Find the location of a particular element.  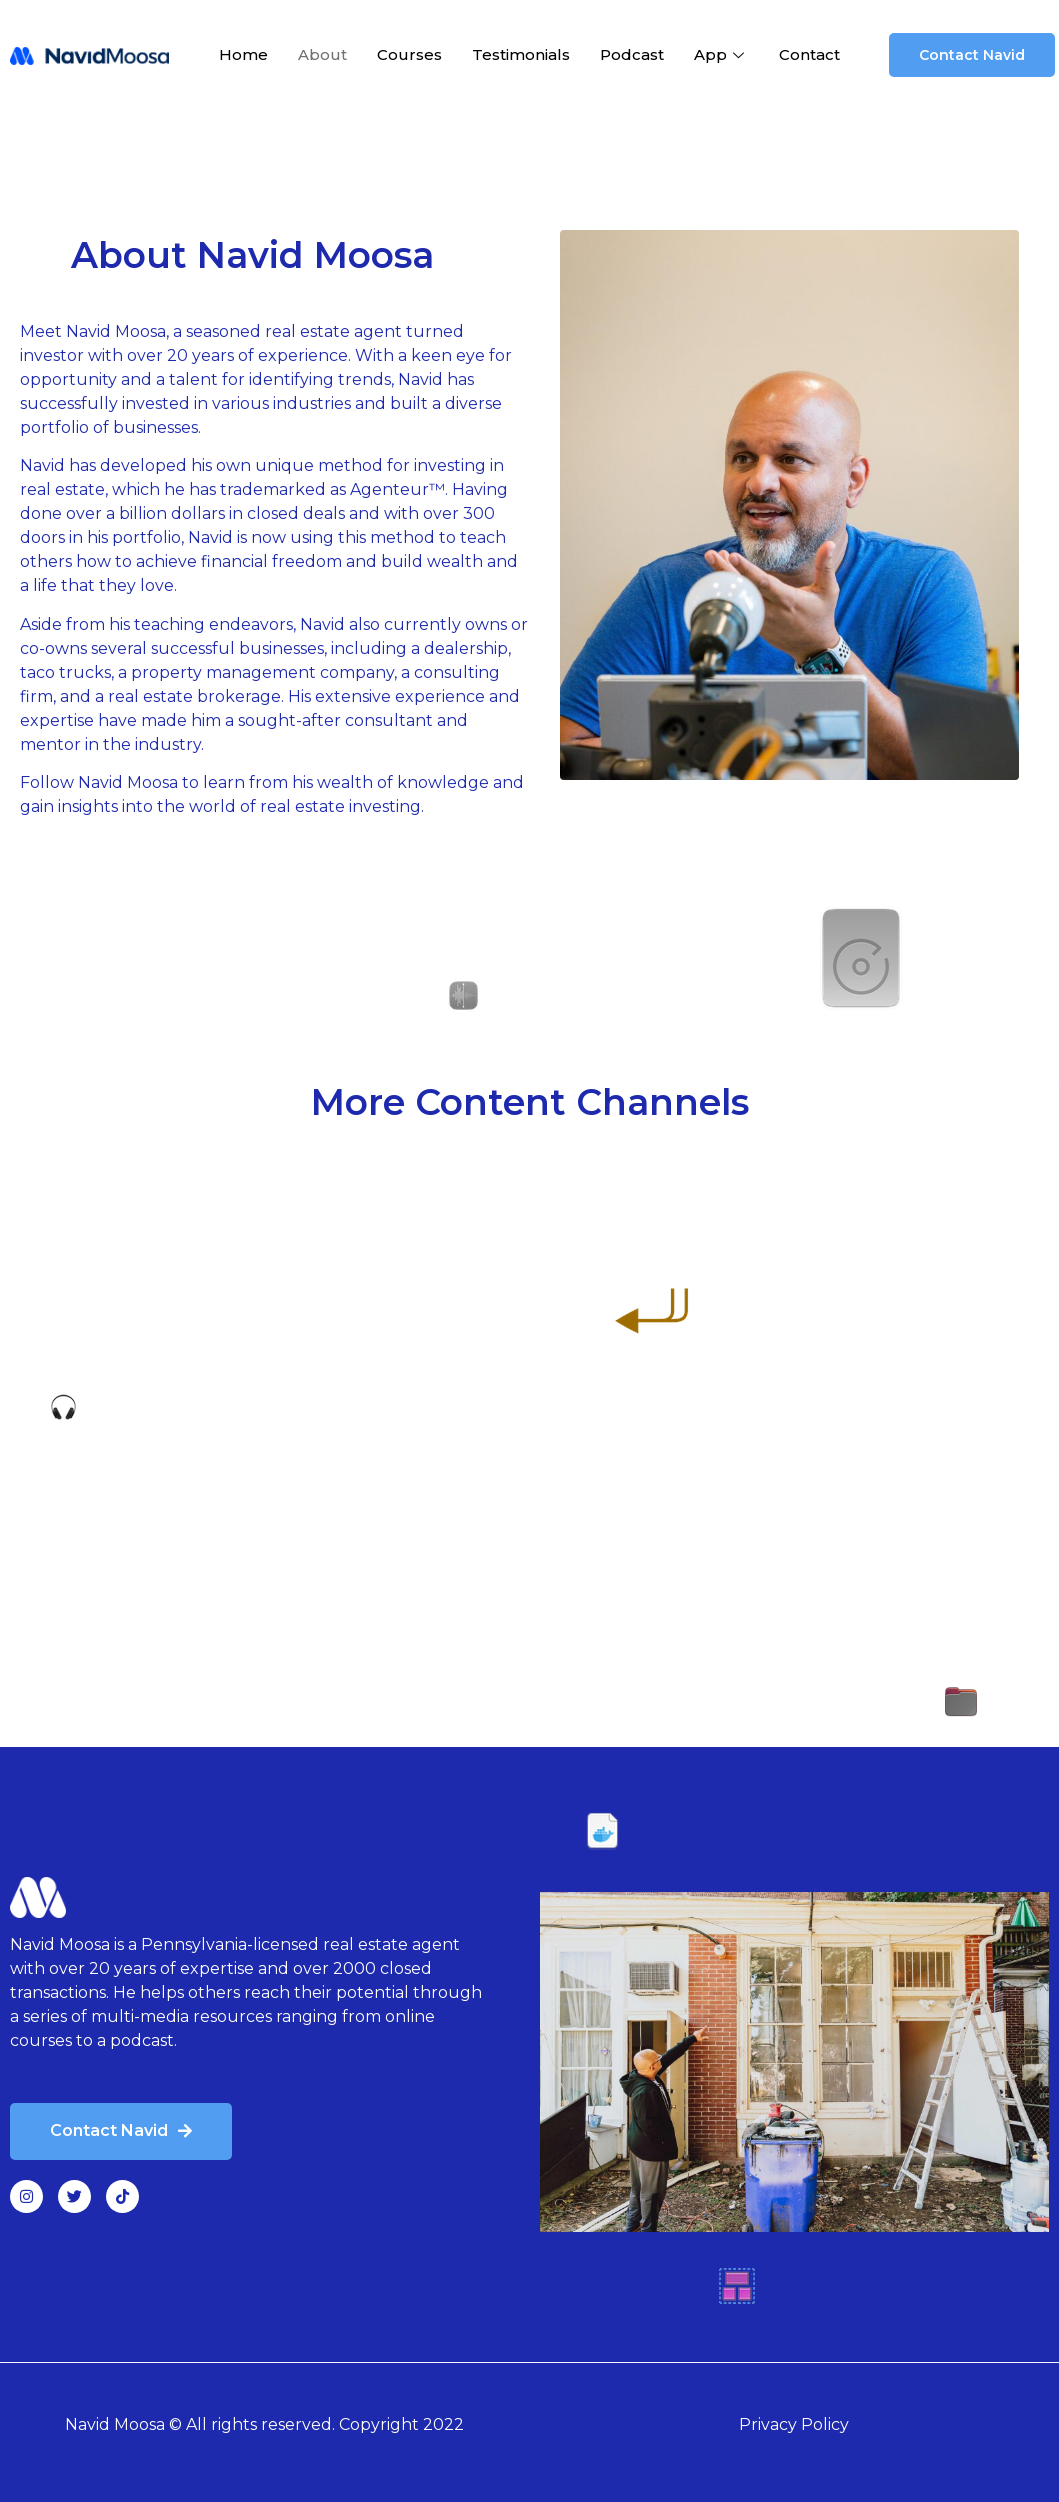

access hard drive storage is located at coordinates (861, 958).